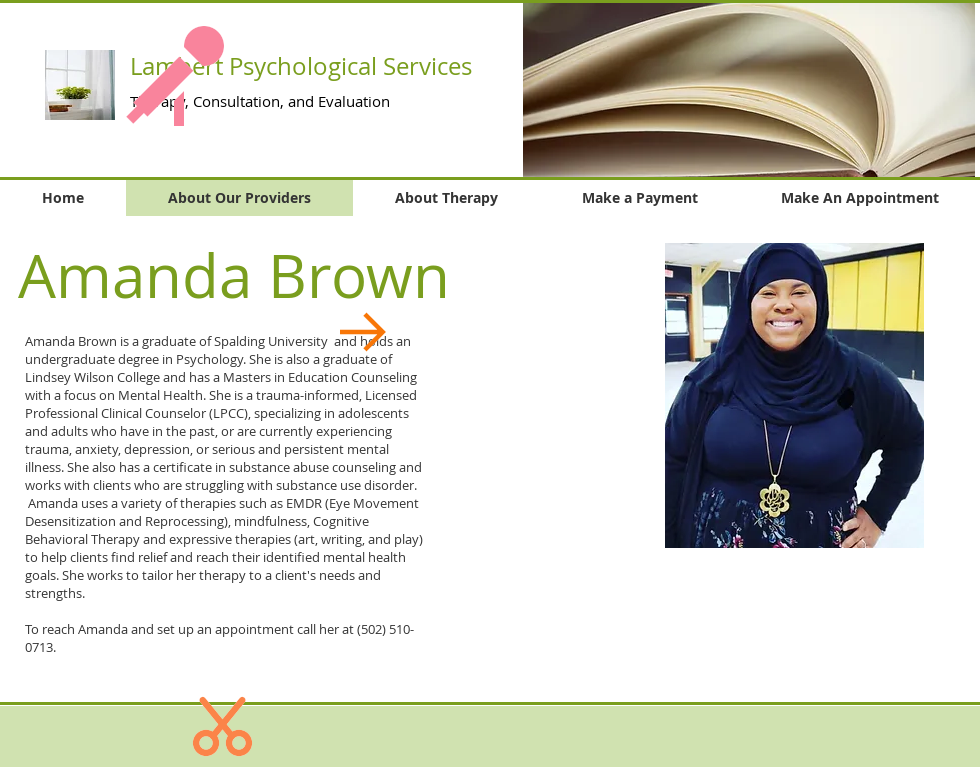  I want to click on navigate to the next item or page, so click(363, 332).